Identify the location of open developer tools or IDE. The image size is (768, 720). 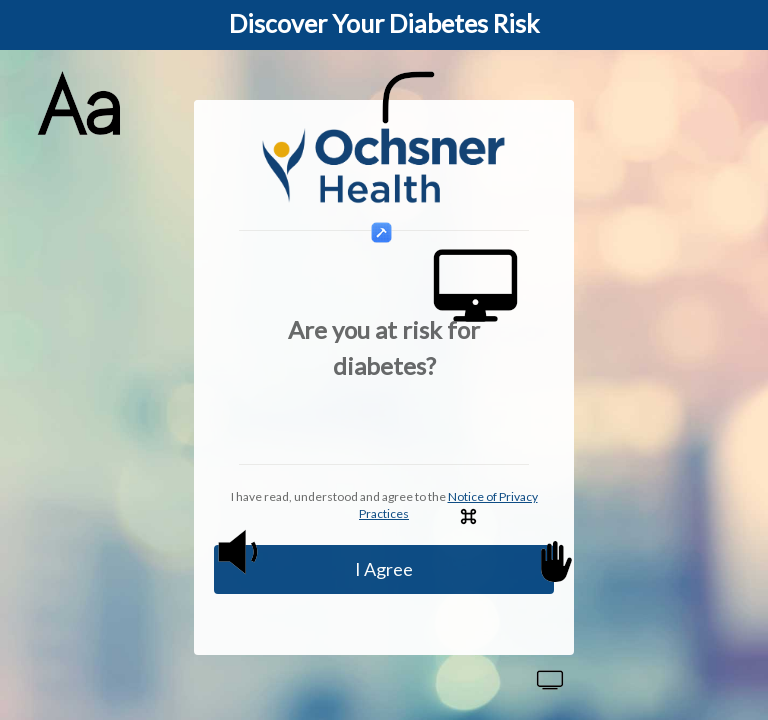
(381, 232).